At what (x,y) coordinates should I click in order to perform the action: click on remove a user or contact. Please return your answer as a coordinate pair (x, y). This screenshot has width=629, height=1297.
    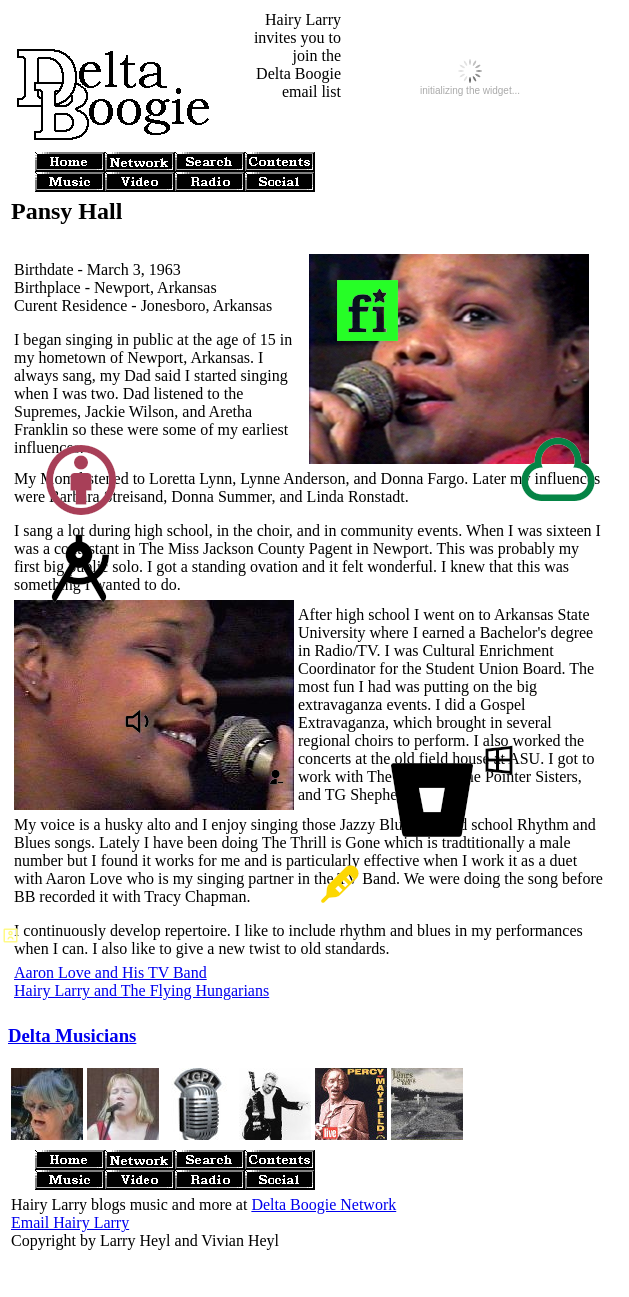
    Looking at the image, I should click on (275, 777).